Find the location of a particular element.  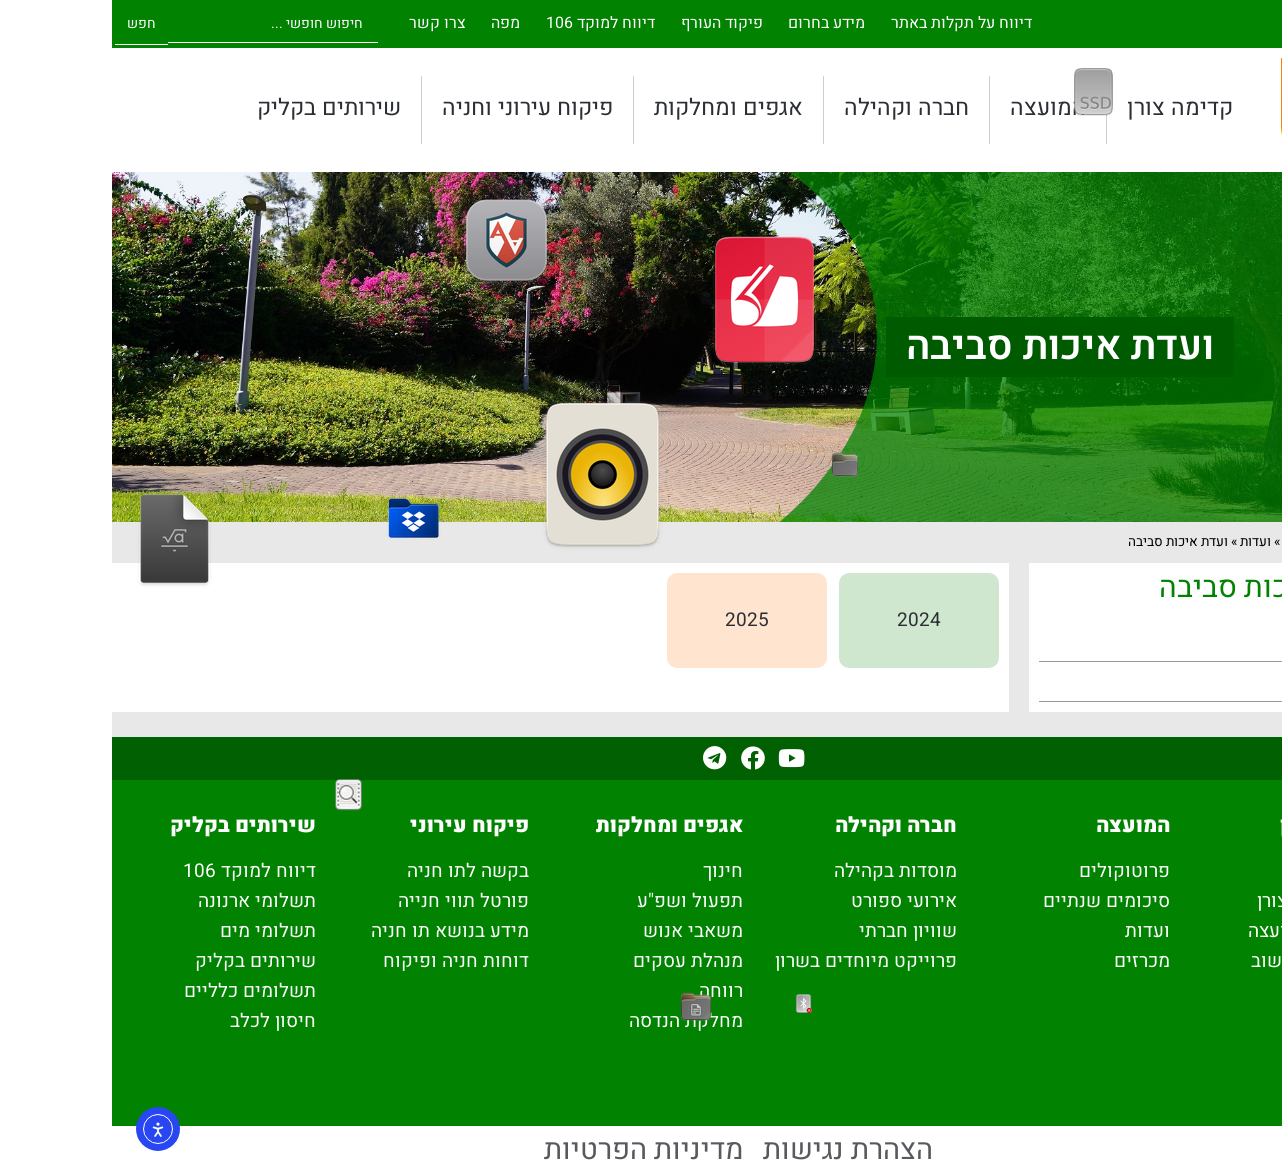

postscript or vector document file is located at coordinates (764, 299).